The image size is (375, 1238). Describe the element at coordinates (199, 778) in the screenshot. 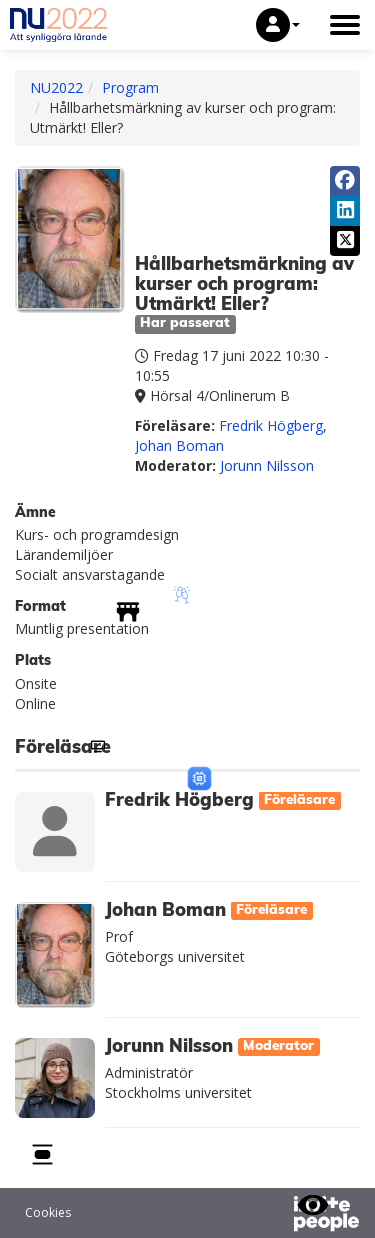

I see `browse electronics or hardware apps` at that location.